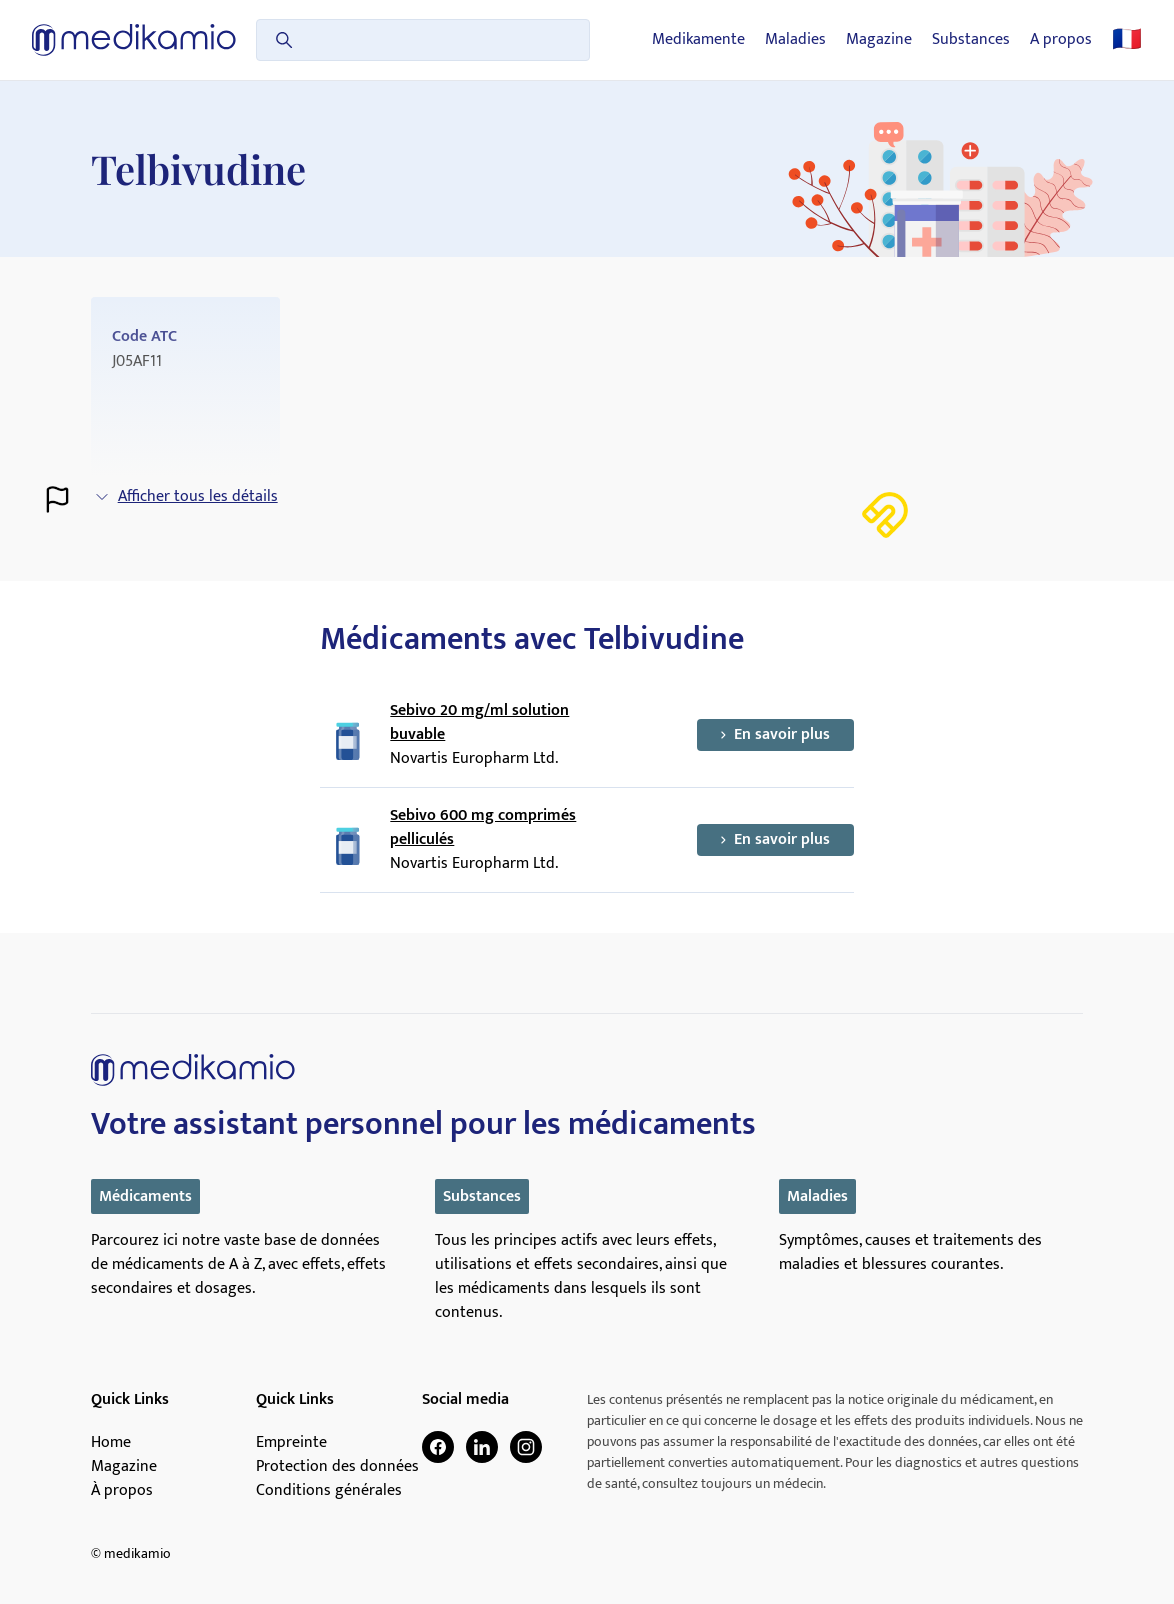  What do you see at coordinates (57, 499) in the screenshot?
I see `flag or bookmark an item for follow-up` at bounding box center [57, 499].